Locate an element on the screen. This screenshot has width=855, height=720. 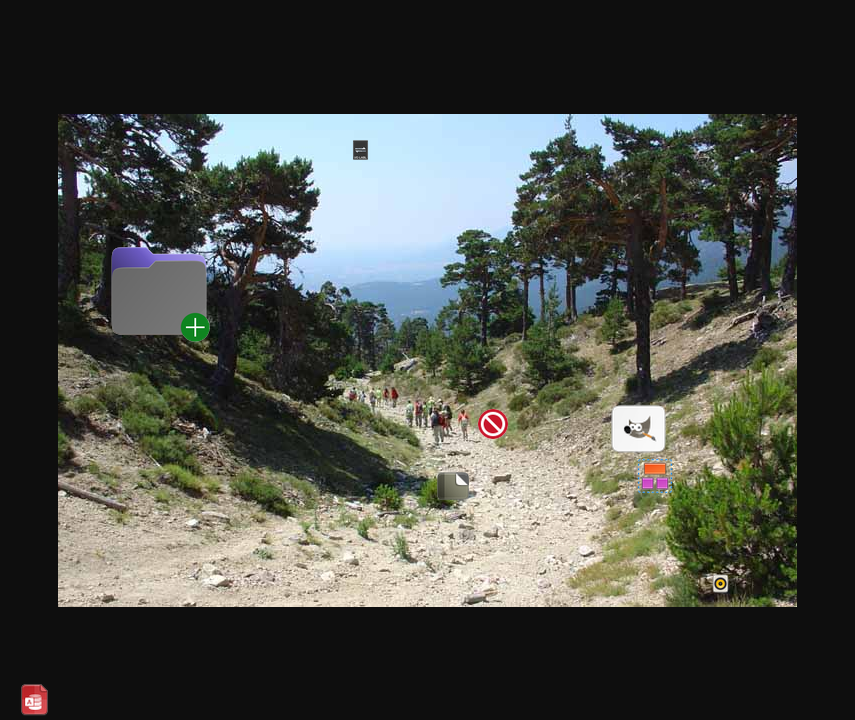
change desktop wallpaper settings is located at coordinates (453, 485).